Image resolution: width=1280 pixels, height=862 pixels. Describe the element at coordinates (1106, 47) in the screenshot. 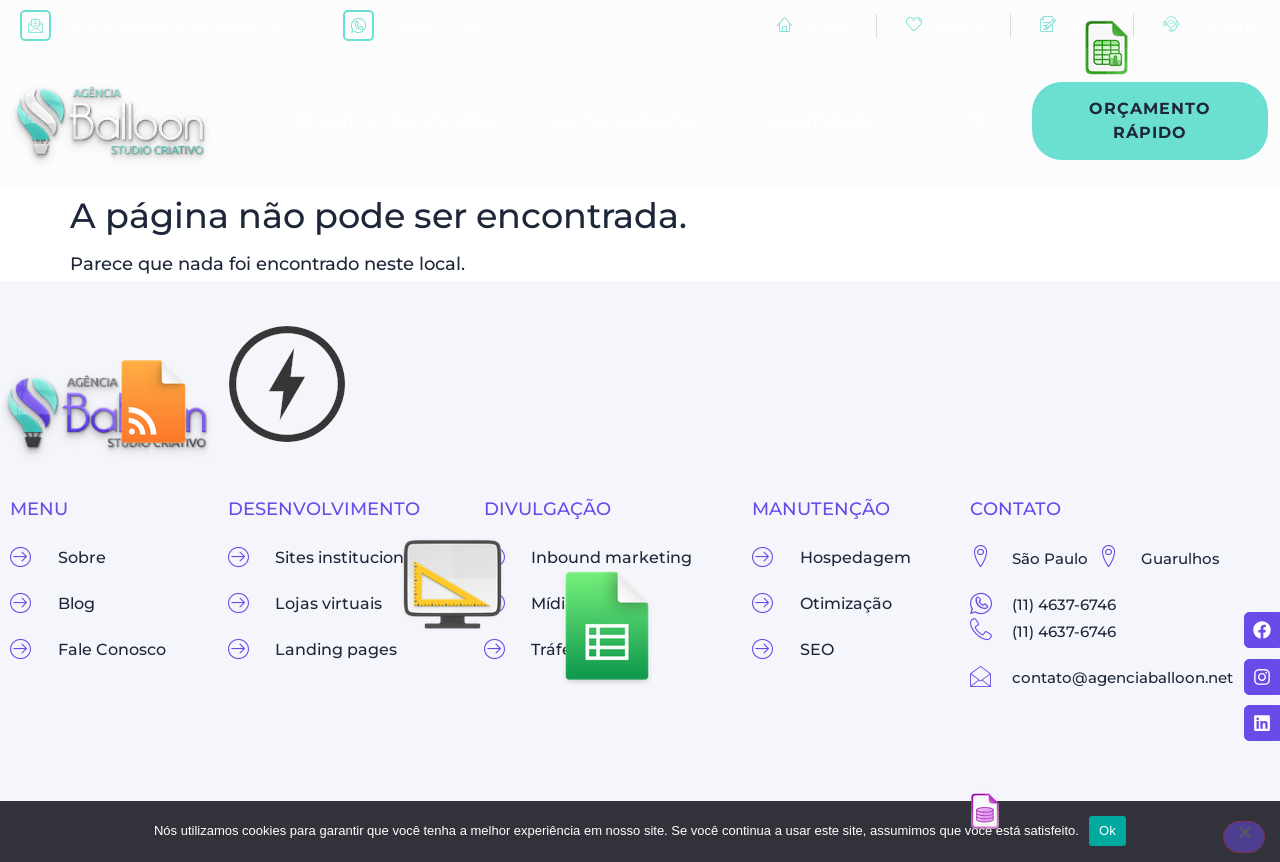

I see `open an opendocument spreadsheet file` at that location.